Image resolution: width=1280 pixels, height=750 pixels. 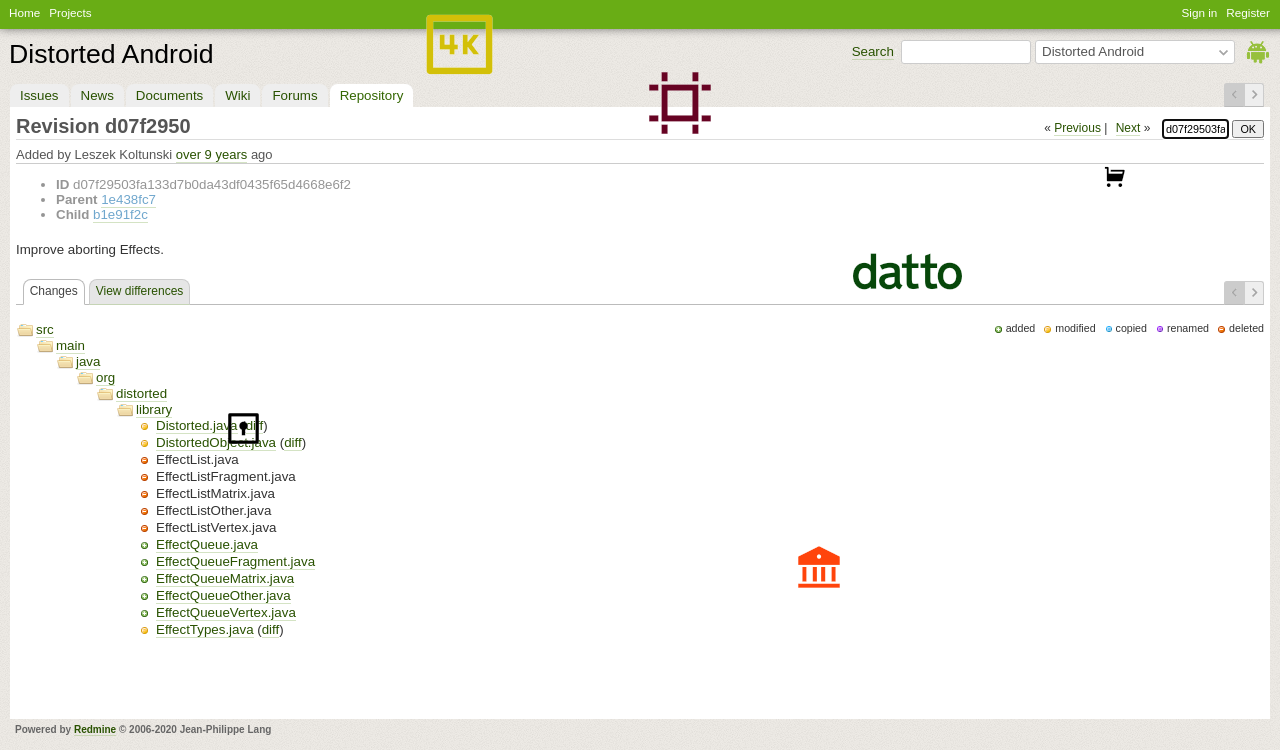 I want to click on select or edit an artboard, so click(x=680, y=103).